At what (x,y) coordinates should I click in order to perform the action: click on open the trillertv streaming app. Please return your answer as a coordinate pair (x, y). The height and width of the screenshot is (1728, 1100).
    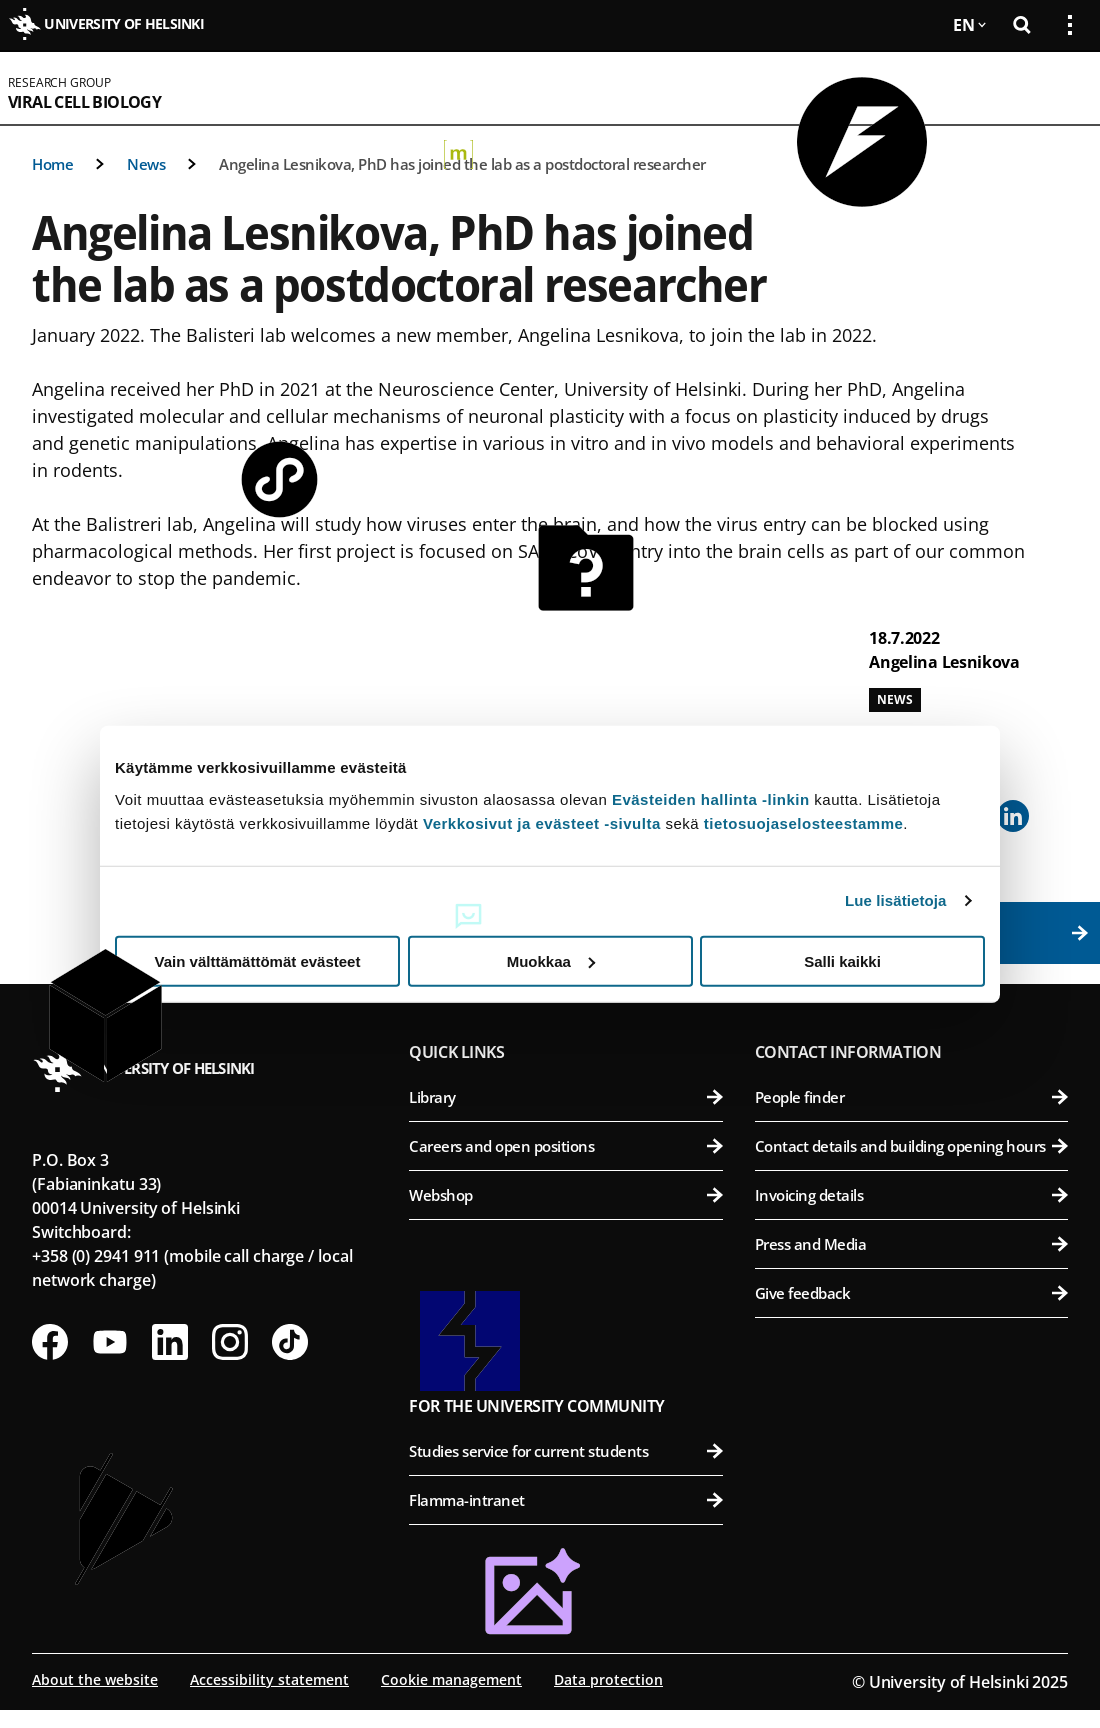
    Looking at the image, I should click on (124, 1519).